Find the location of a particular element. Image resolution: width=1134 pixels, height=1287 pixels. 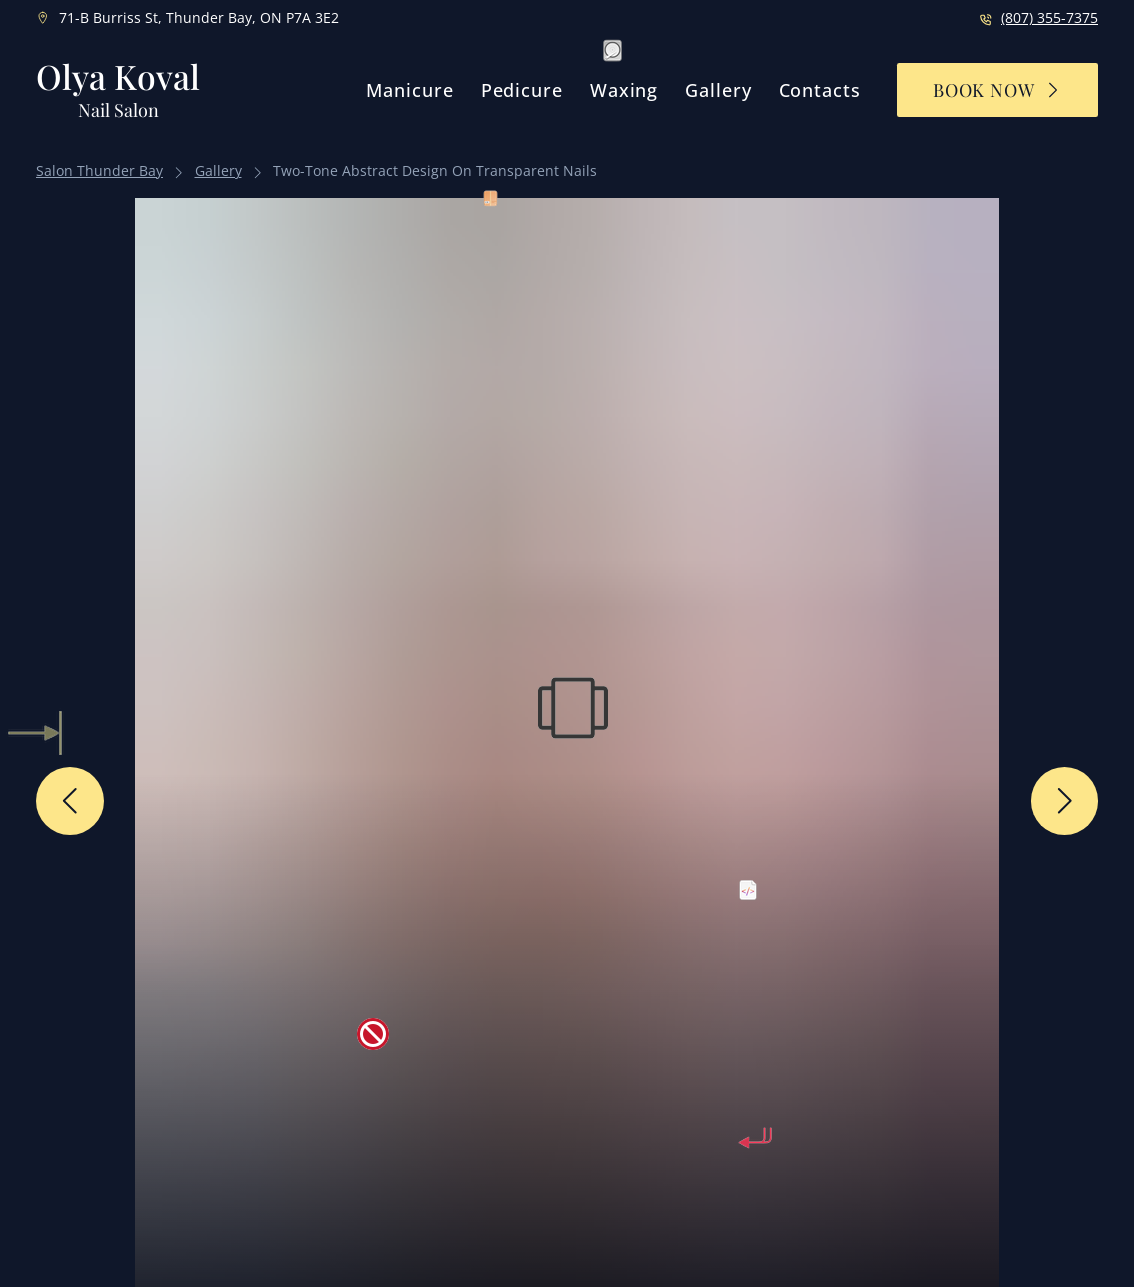

jump to the last item in a list is located at coordinates (35, 733).